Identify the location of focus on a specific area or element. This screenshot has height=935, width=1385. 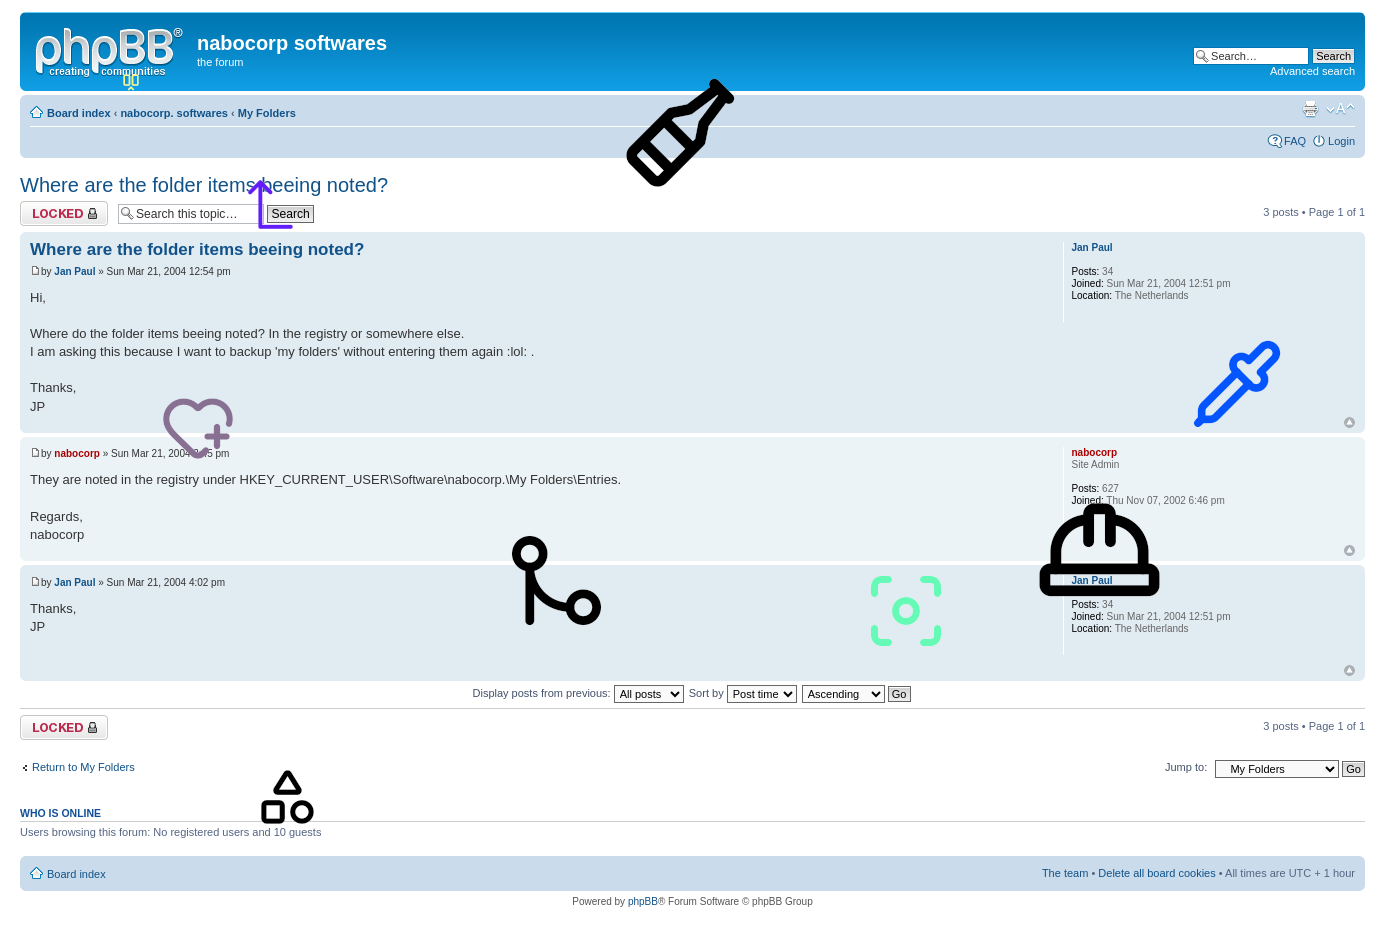
(906, 611).